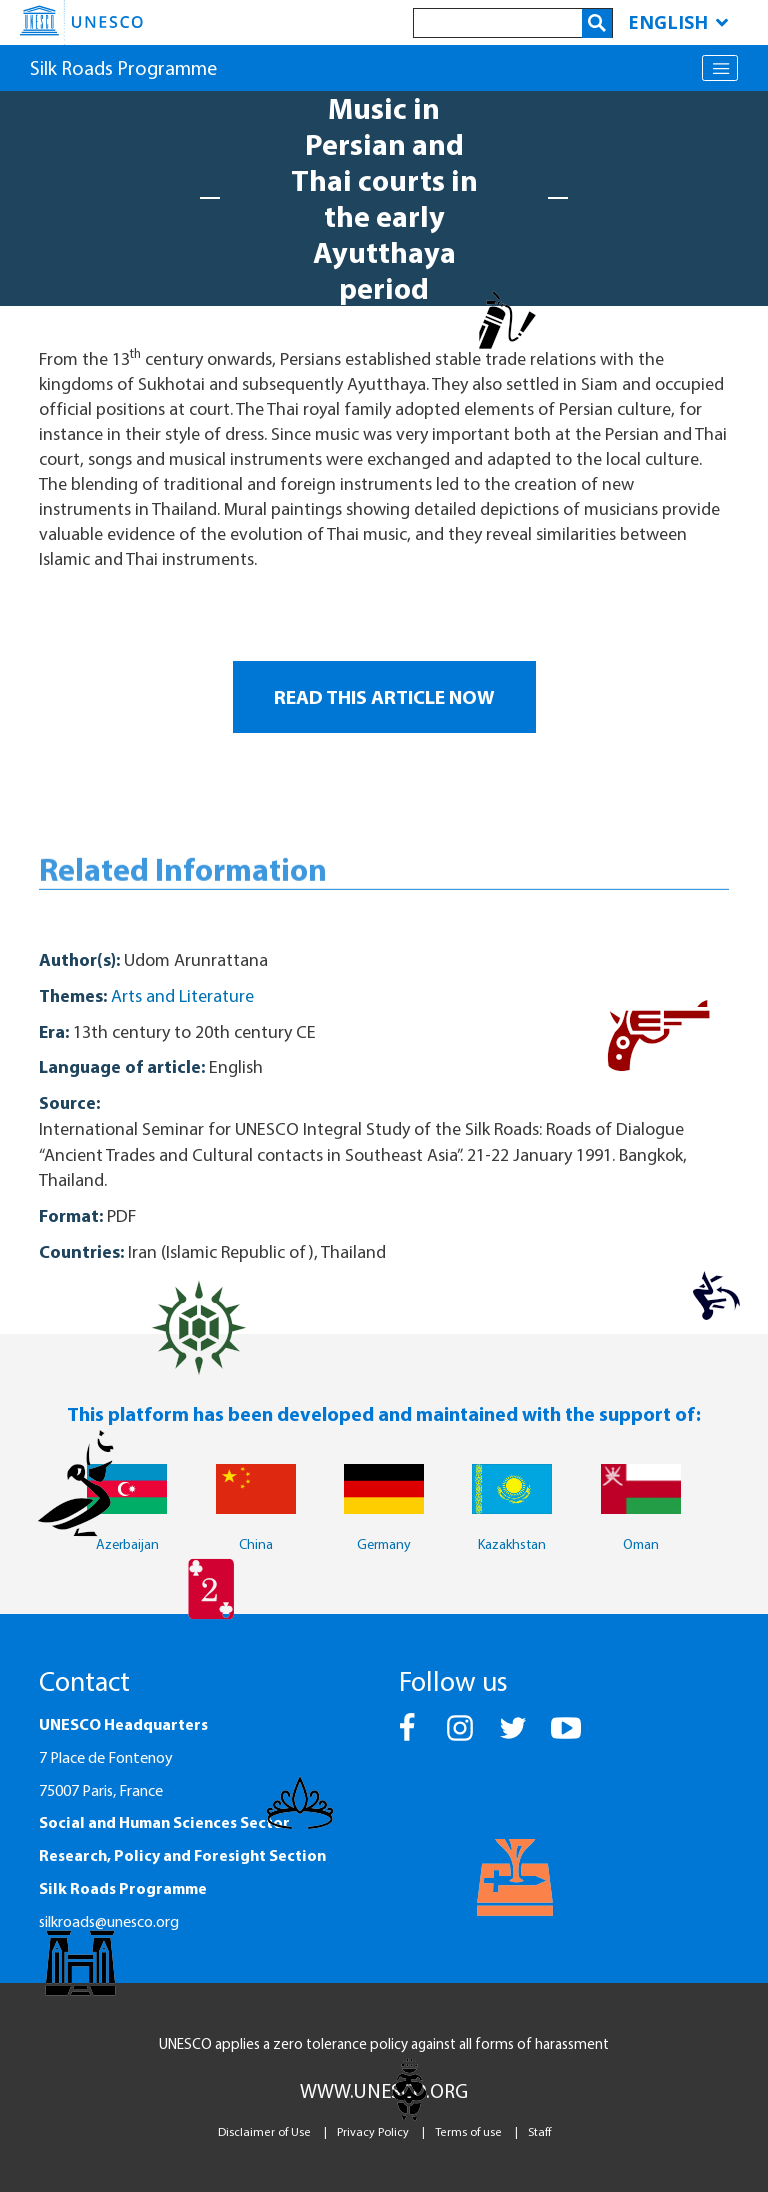  I want to click on two of clubs playing card, so click(211, 1589).